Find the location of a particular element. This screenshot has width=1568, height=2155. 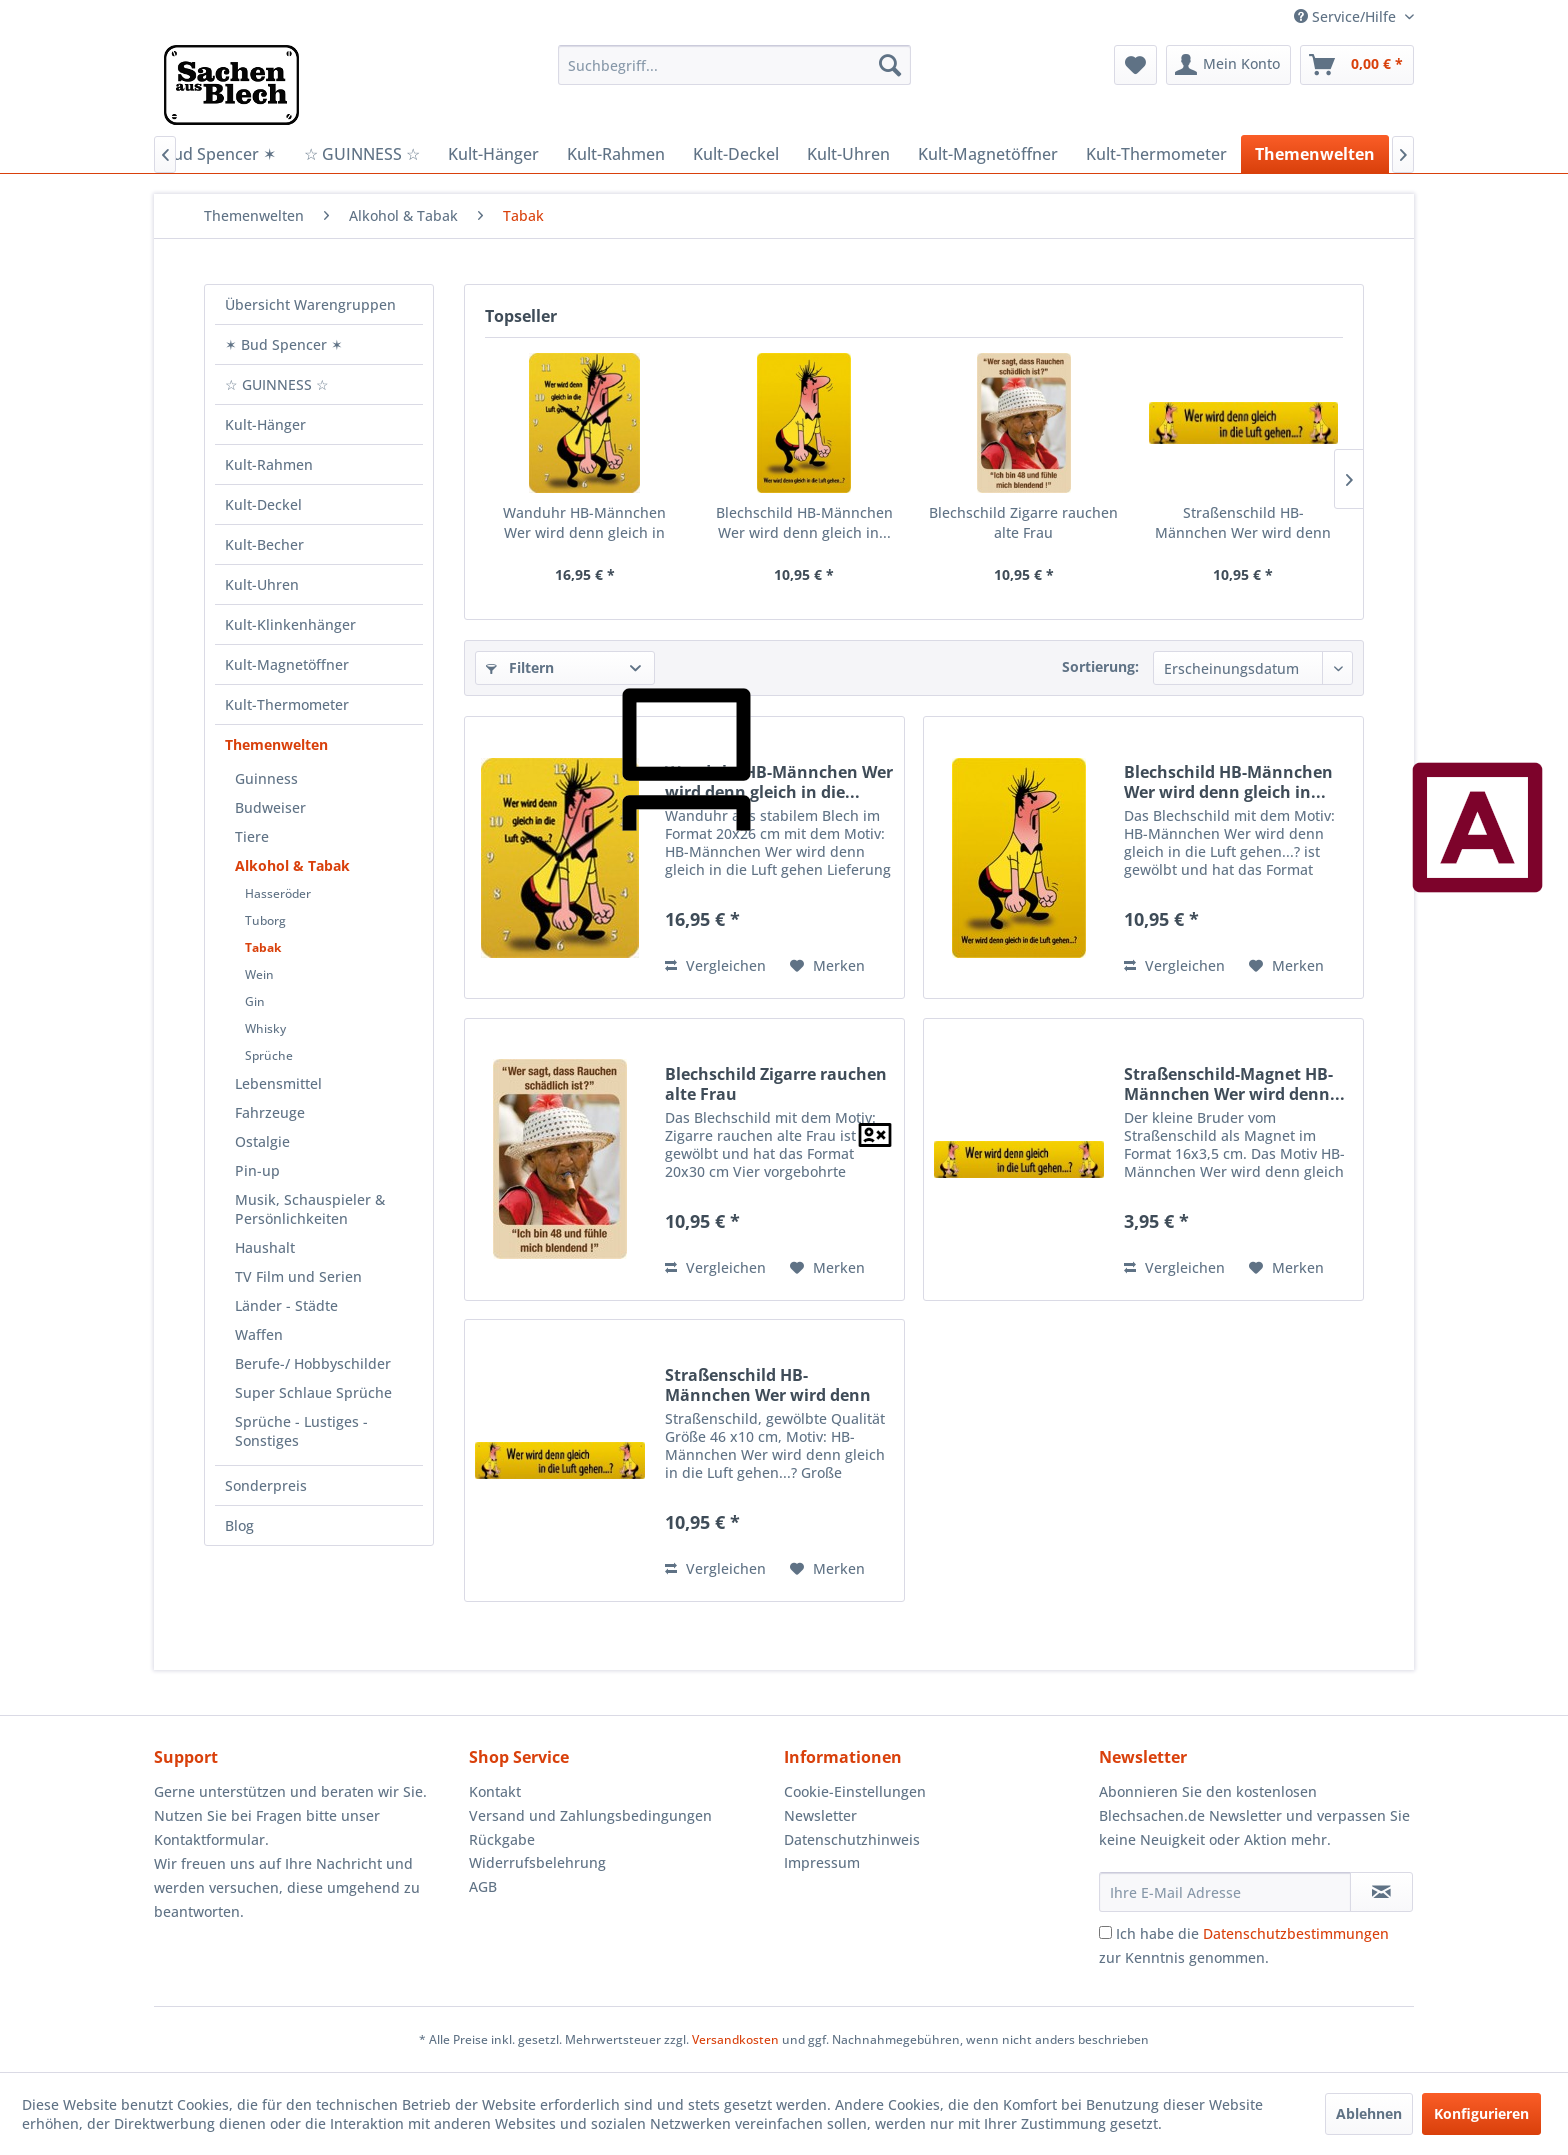

switch to stacked view layout is located at coordinates (686, 759).